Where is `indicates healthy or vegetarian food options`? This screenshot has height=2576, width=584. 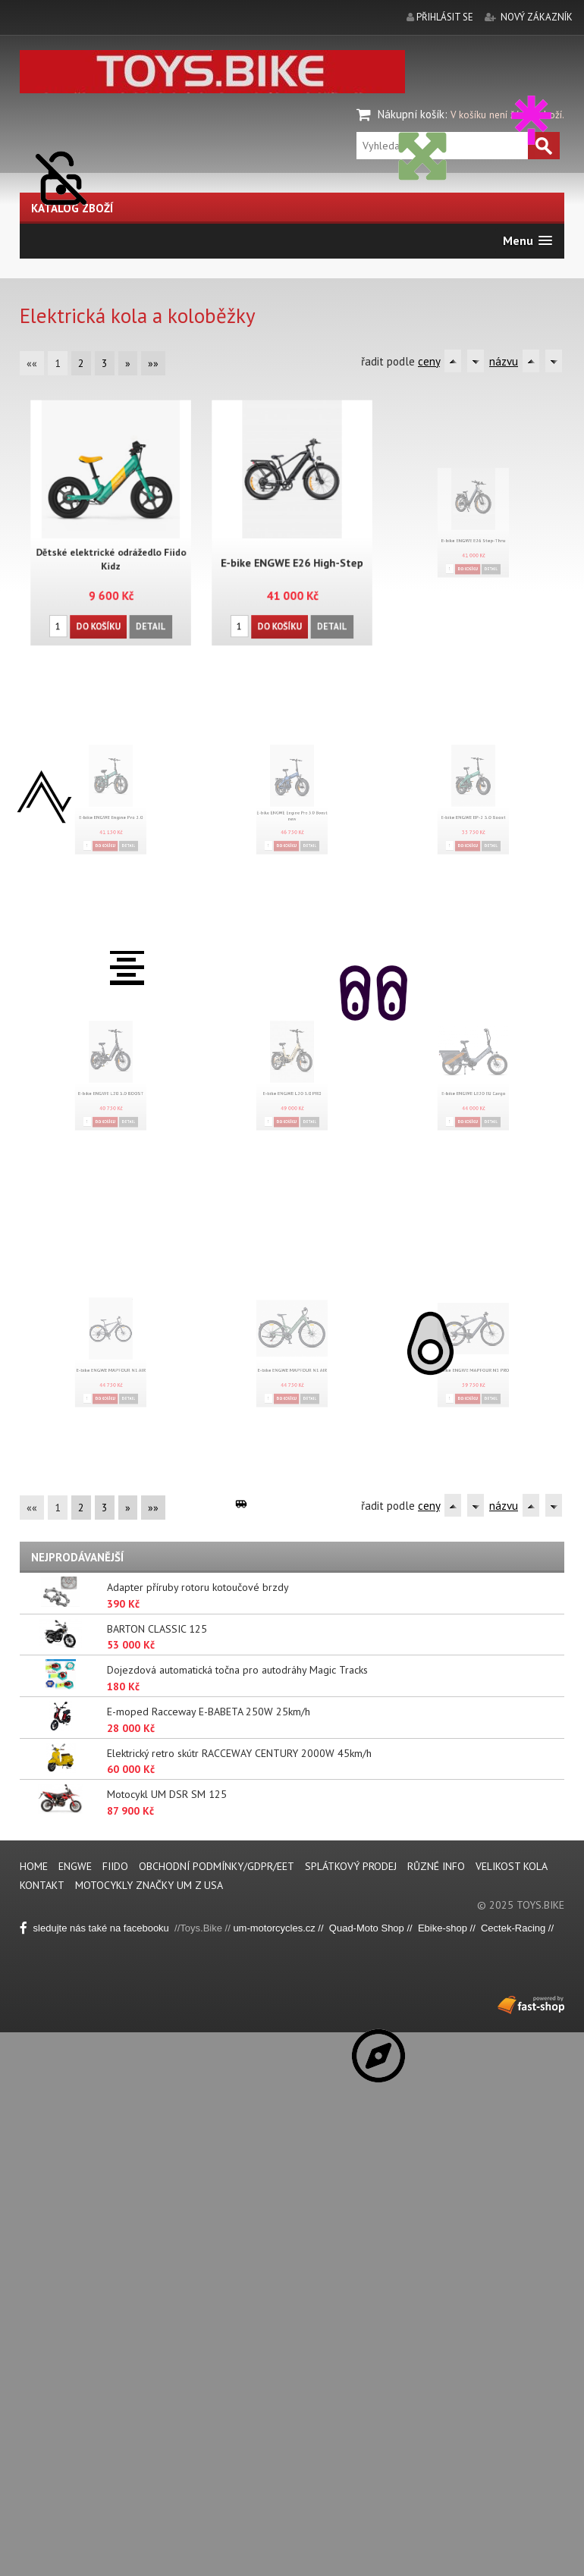 indicates healthy or vegetarian food options is located at coordinates (430, 1343).